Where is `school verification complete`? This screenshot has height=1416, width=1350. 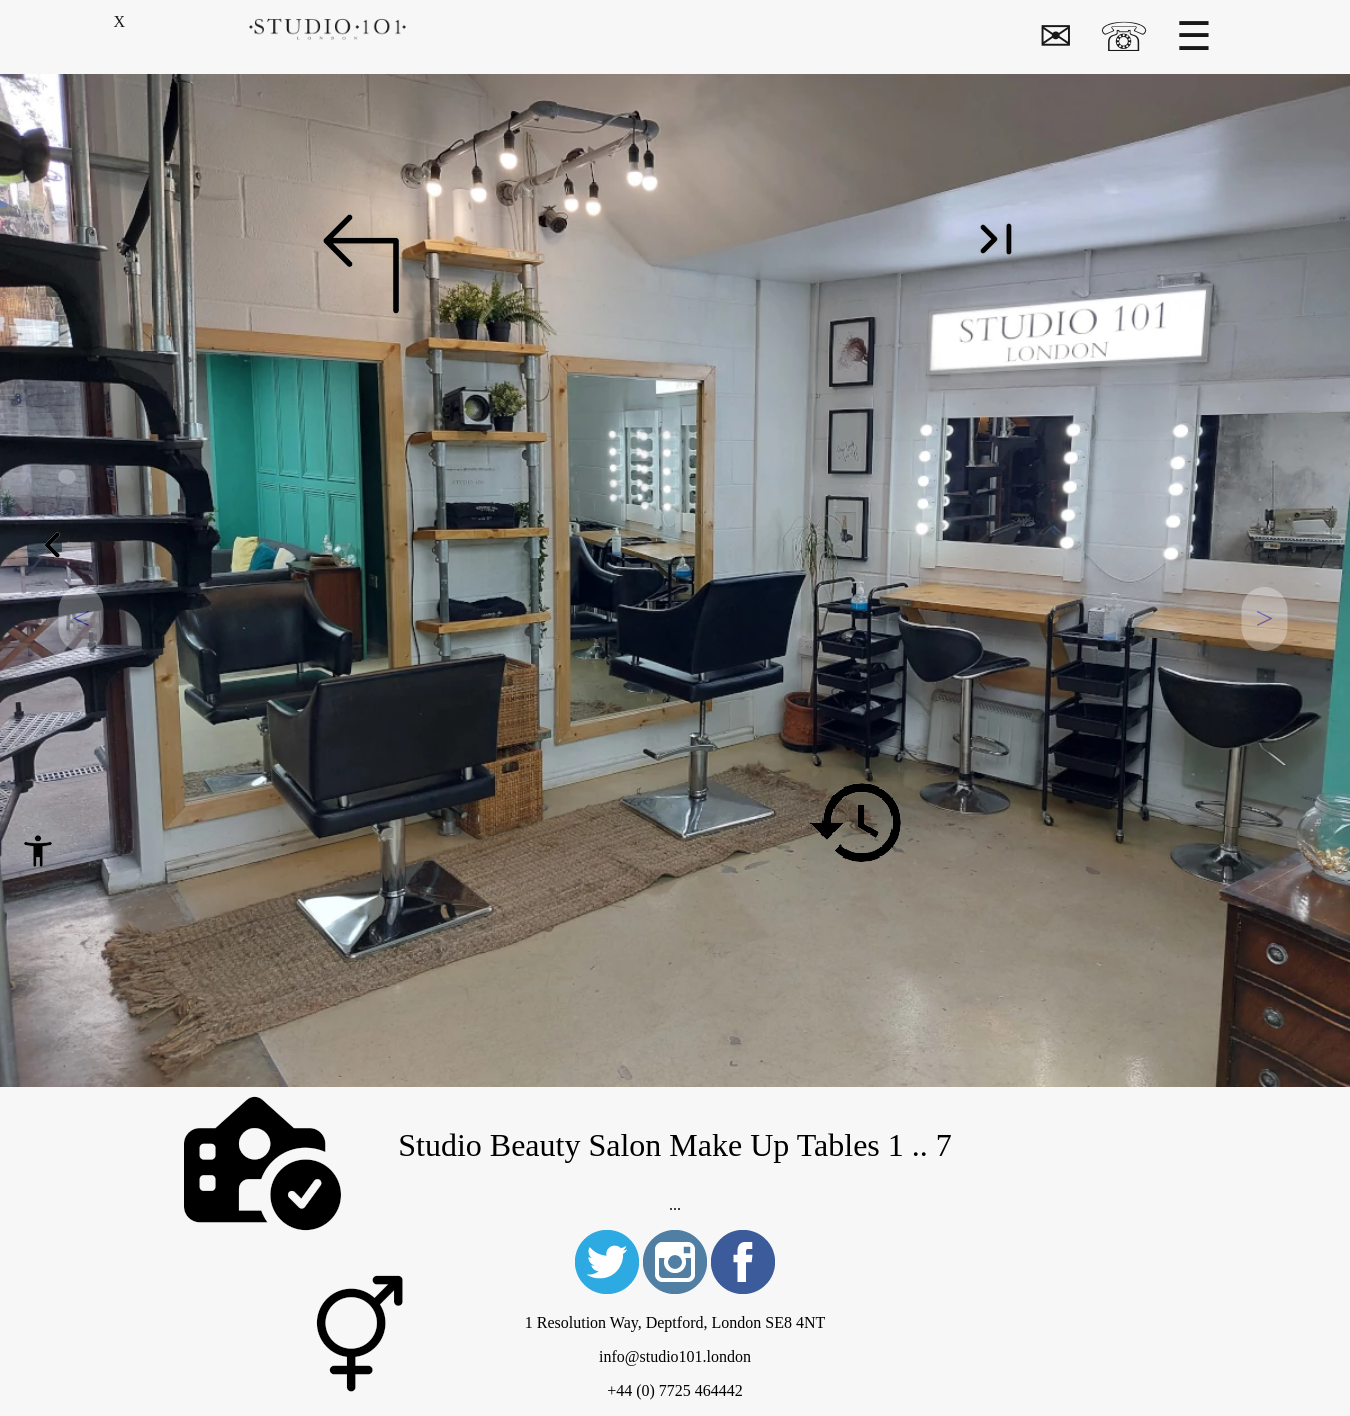 school verification complete is located at coordinates (262, 1159).